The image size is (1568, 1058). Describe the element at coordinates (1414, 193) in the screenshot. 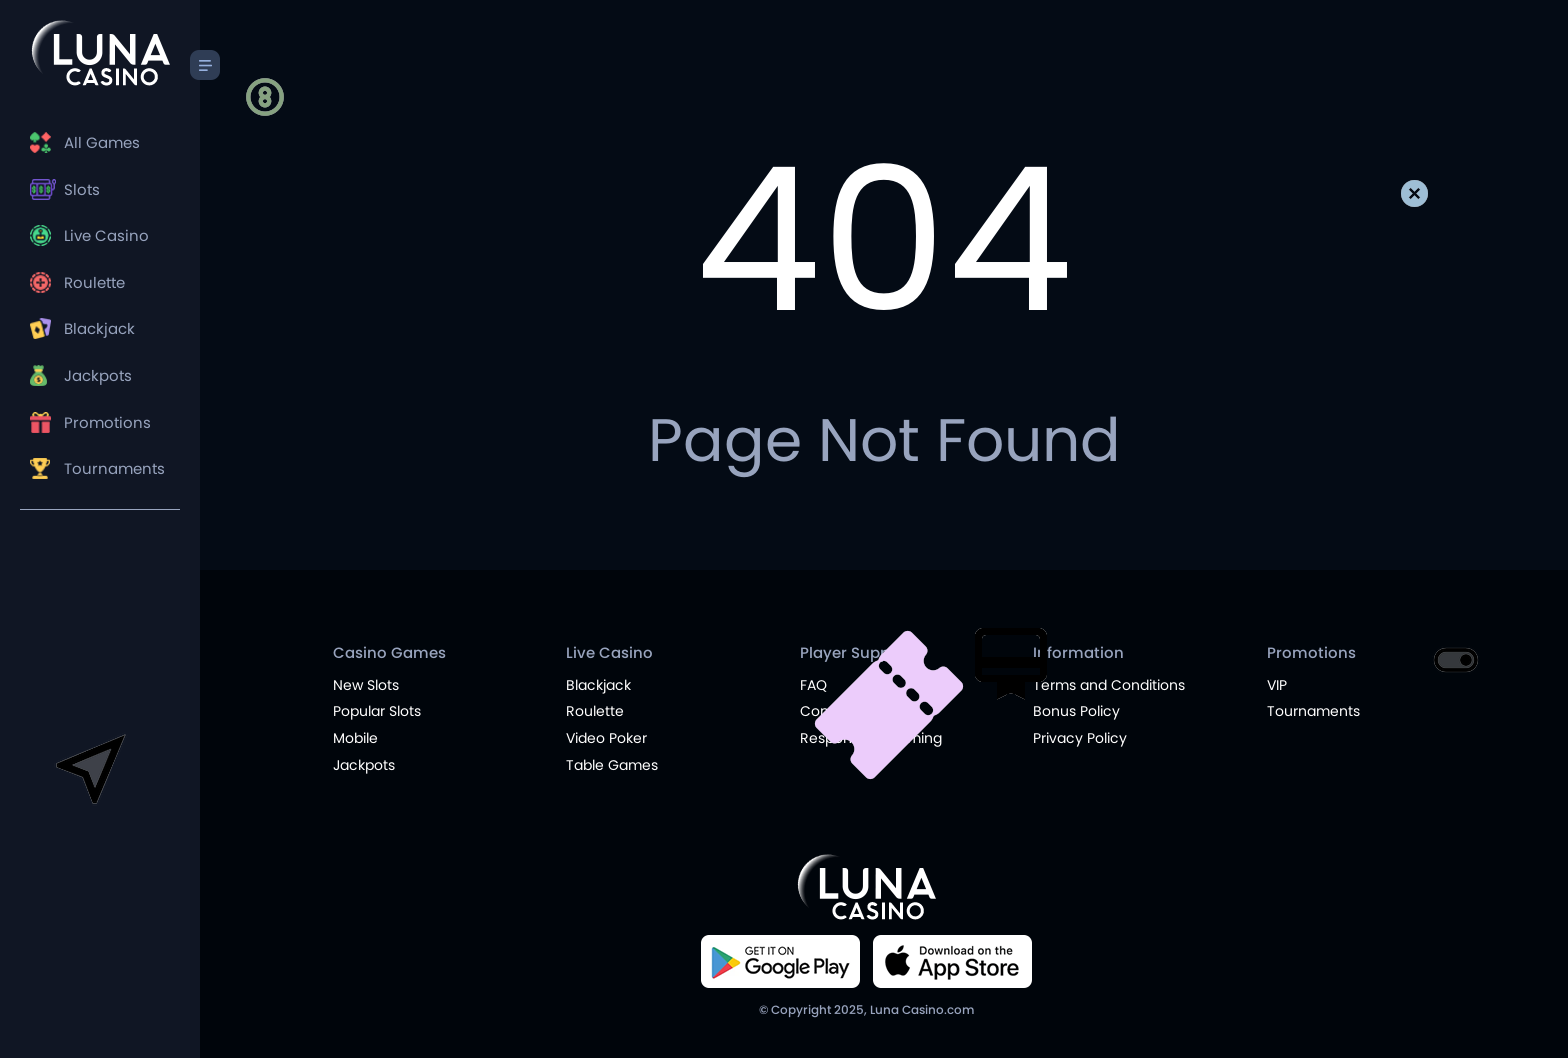

I see `close or dismiss a dialog` at that location.